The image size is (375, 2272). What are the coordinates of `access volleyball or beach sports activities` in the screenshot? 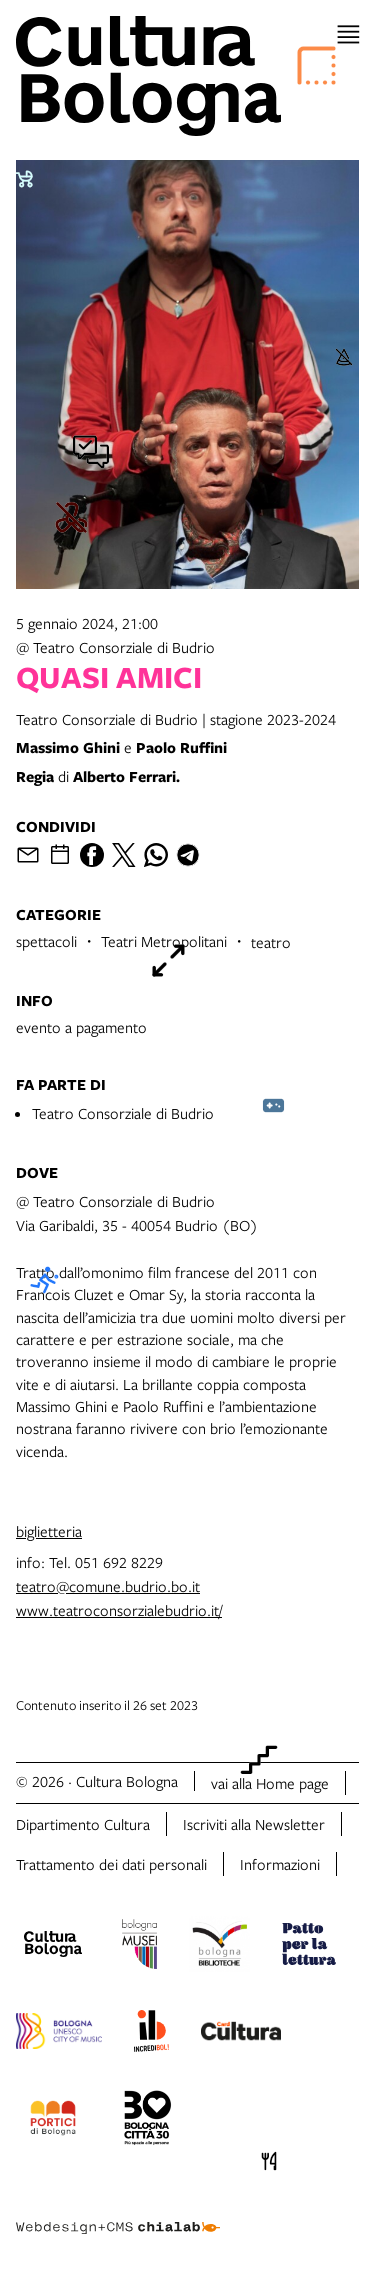 It's located at (45, 1280).